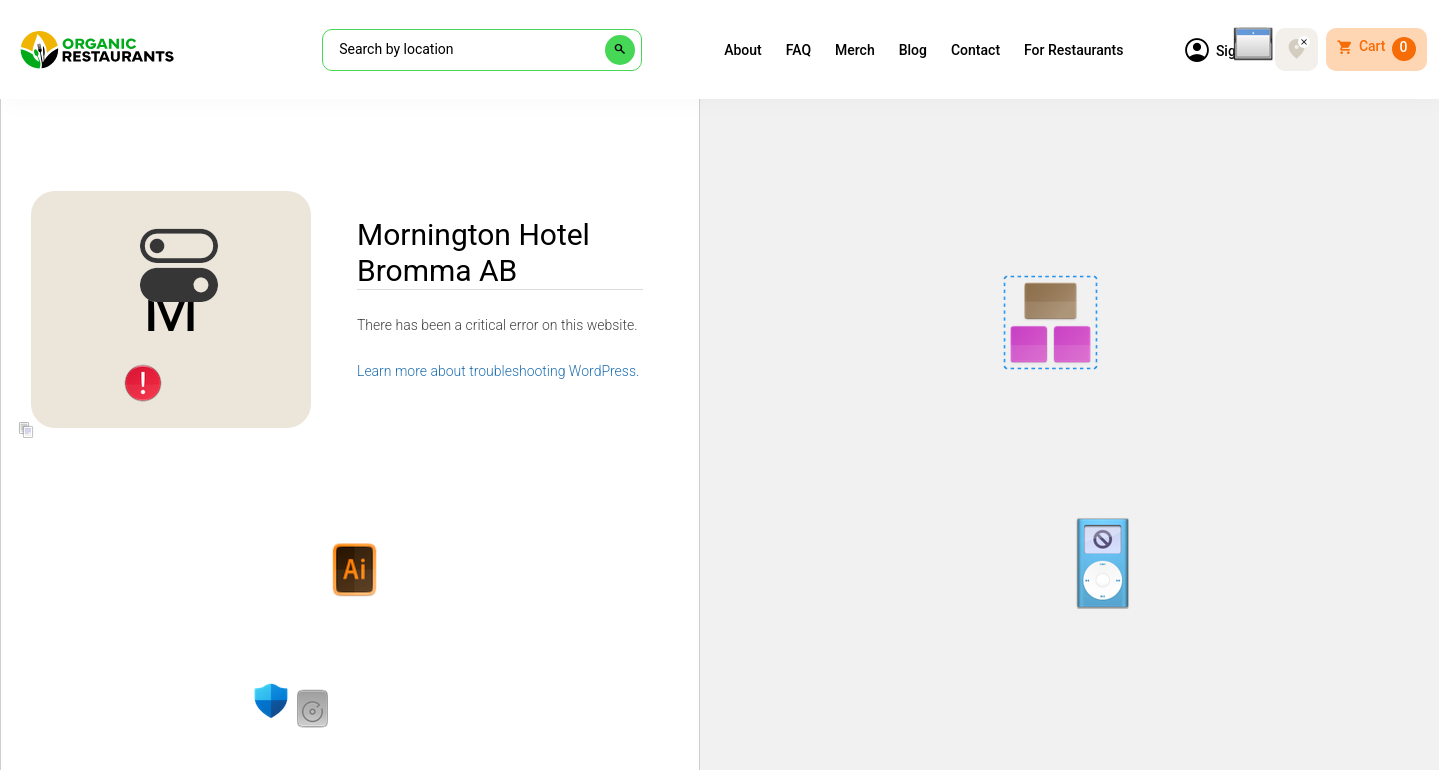 The width and height of the screenshot is (1439, 770). What do you see at coordinates (354, 569) in the screenshot?
I see `open an Adobe Illustrator file` at bounding box center [354, 569].